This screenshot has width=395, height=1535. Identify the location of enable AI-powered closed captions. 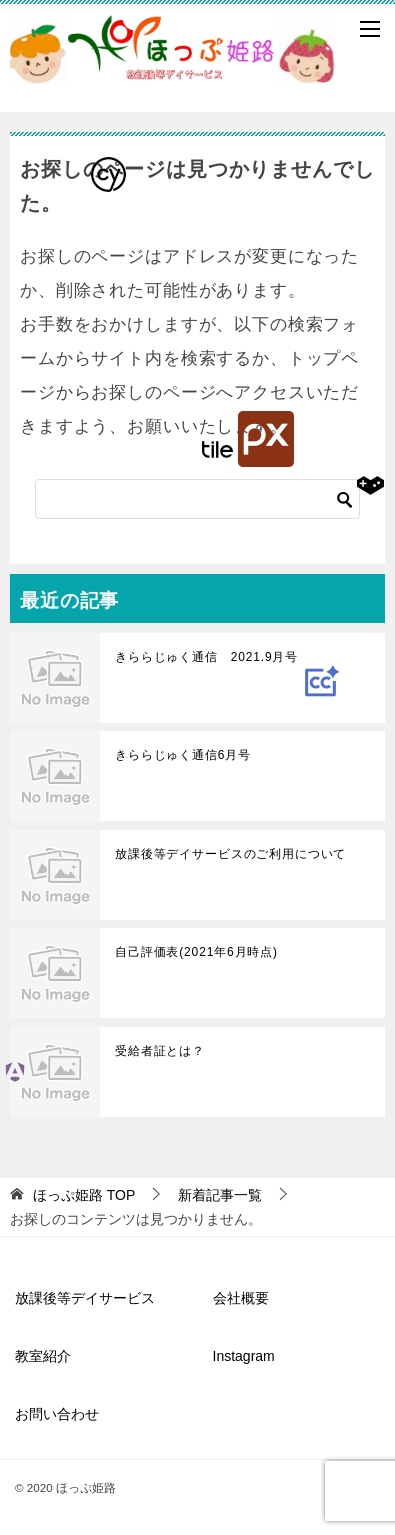
(320, 682).